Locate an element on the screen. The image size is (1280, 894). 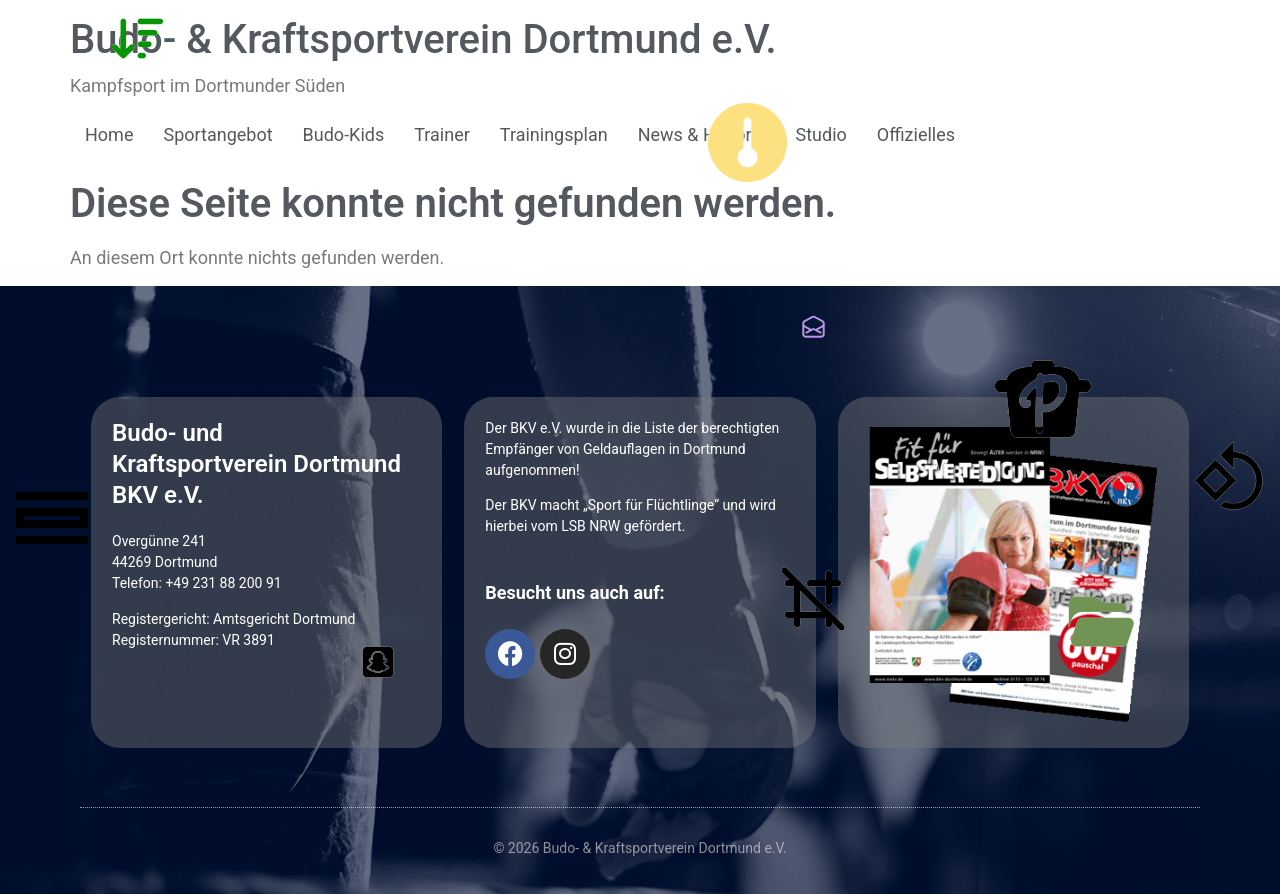
disable frame or crop boundaries is located at coordinates (813, 599).